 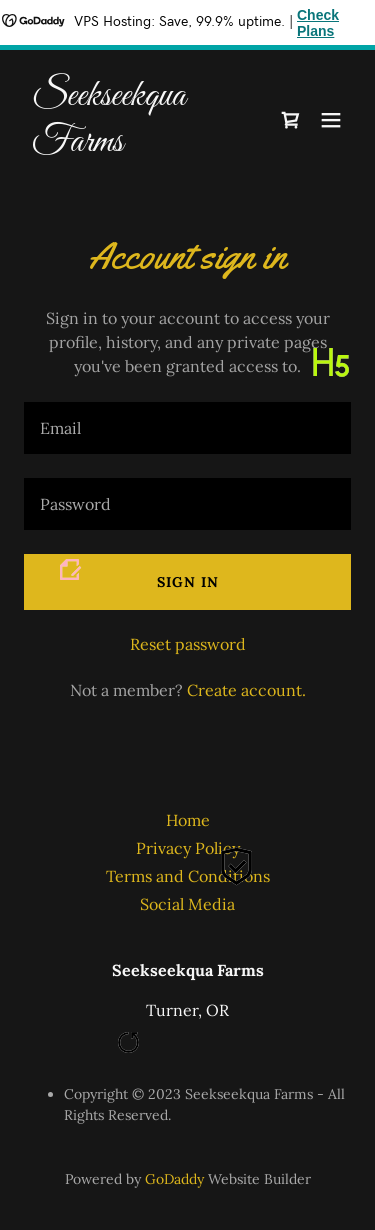 I want to click on reset to previous state, so click(x=128, y=1042).